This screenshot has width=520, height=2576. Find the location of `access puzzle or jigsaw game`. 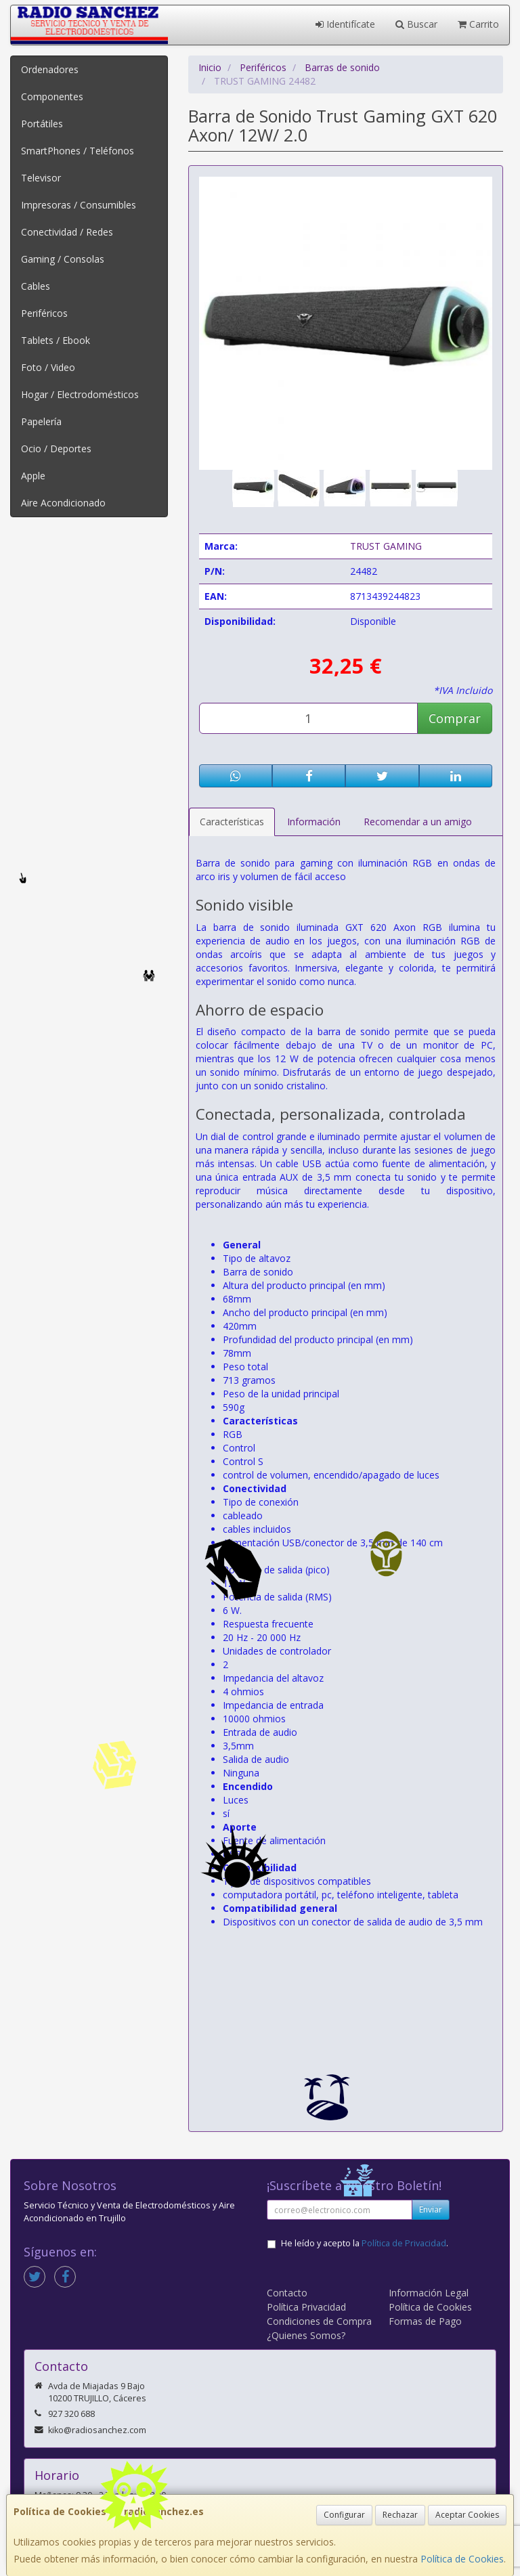

access puzzle or jigsaw game is located at coordinates (114, 1765).